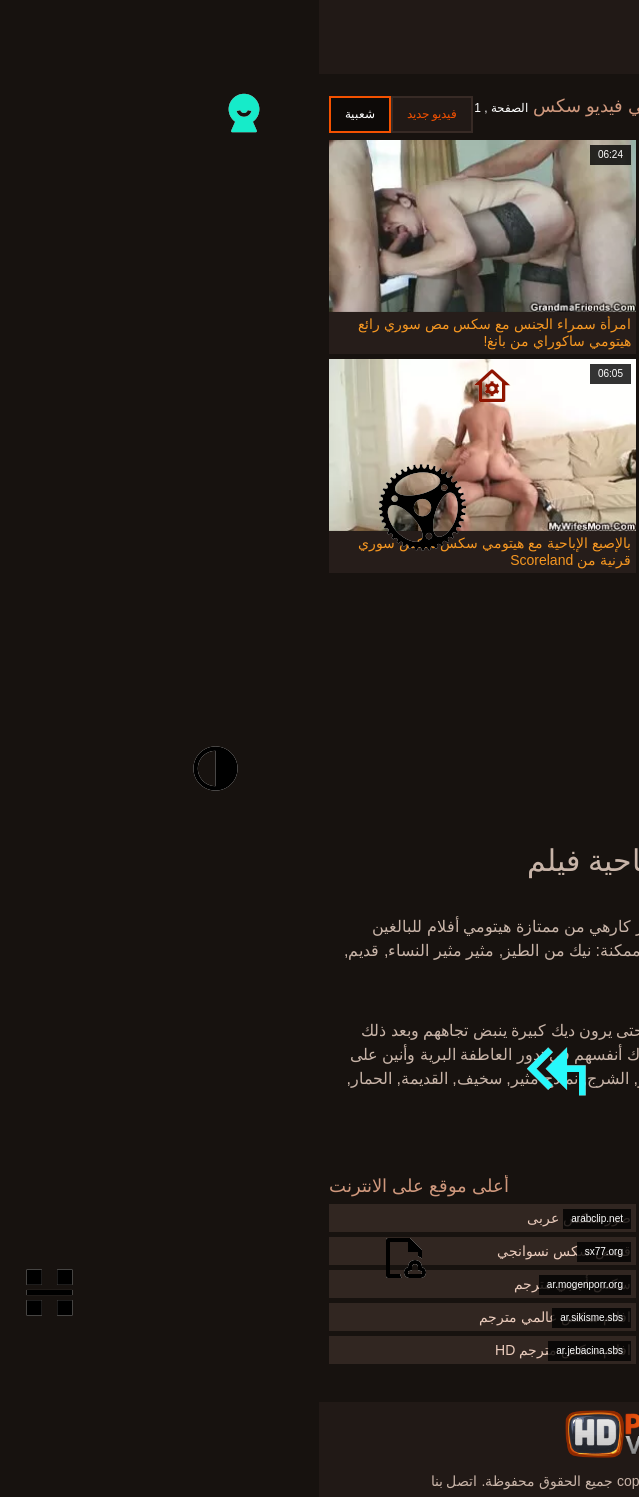  What do you see at coordinates (244, 113) in the screenshot?
I see `view user profile` at bounding box center [244, 113].